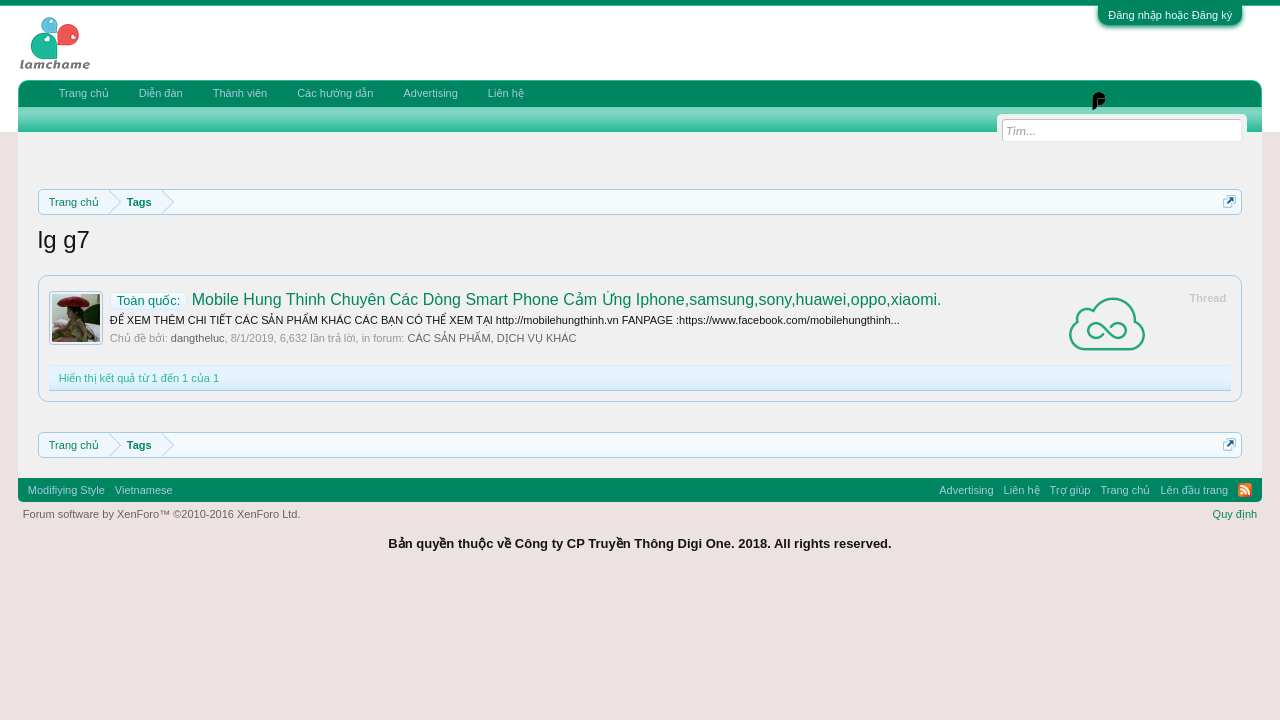 The width and height of the screenshot is (1280, 720). Describe the element at coordinates (1107, 324) in the screenshot. I see `open JSFiddle code playground` at that location.